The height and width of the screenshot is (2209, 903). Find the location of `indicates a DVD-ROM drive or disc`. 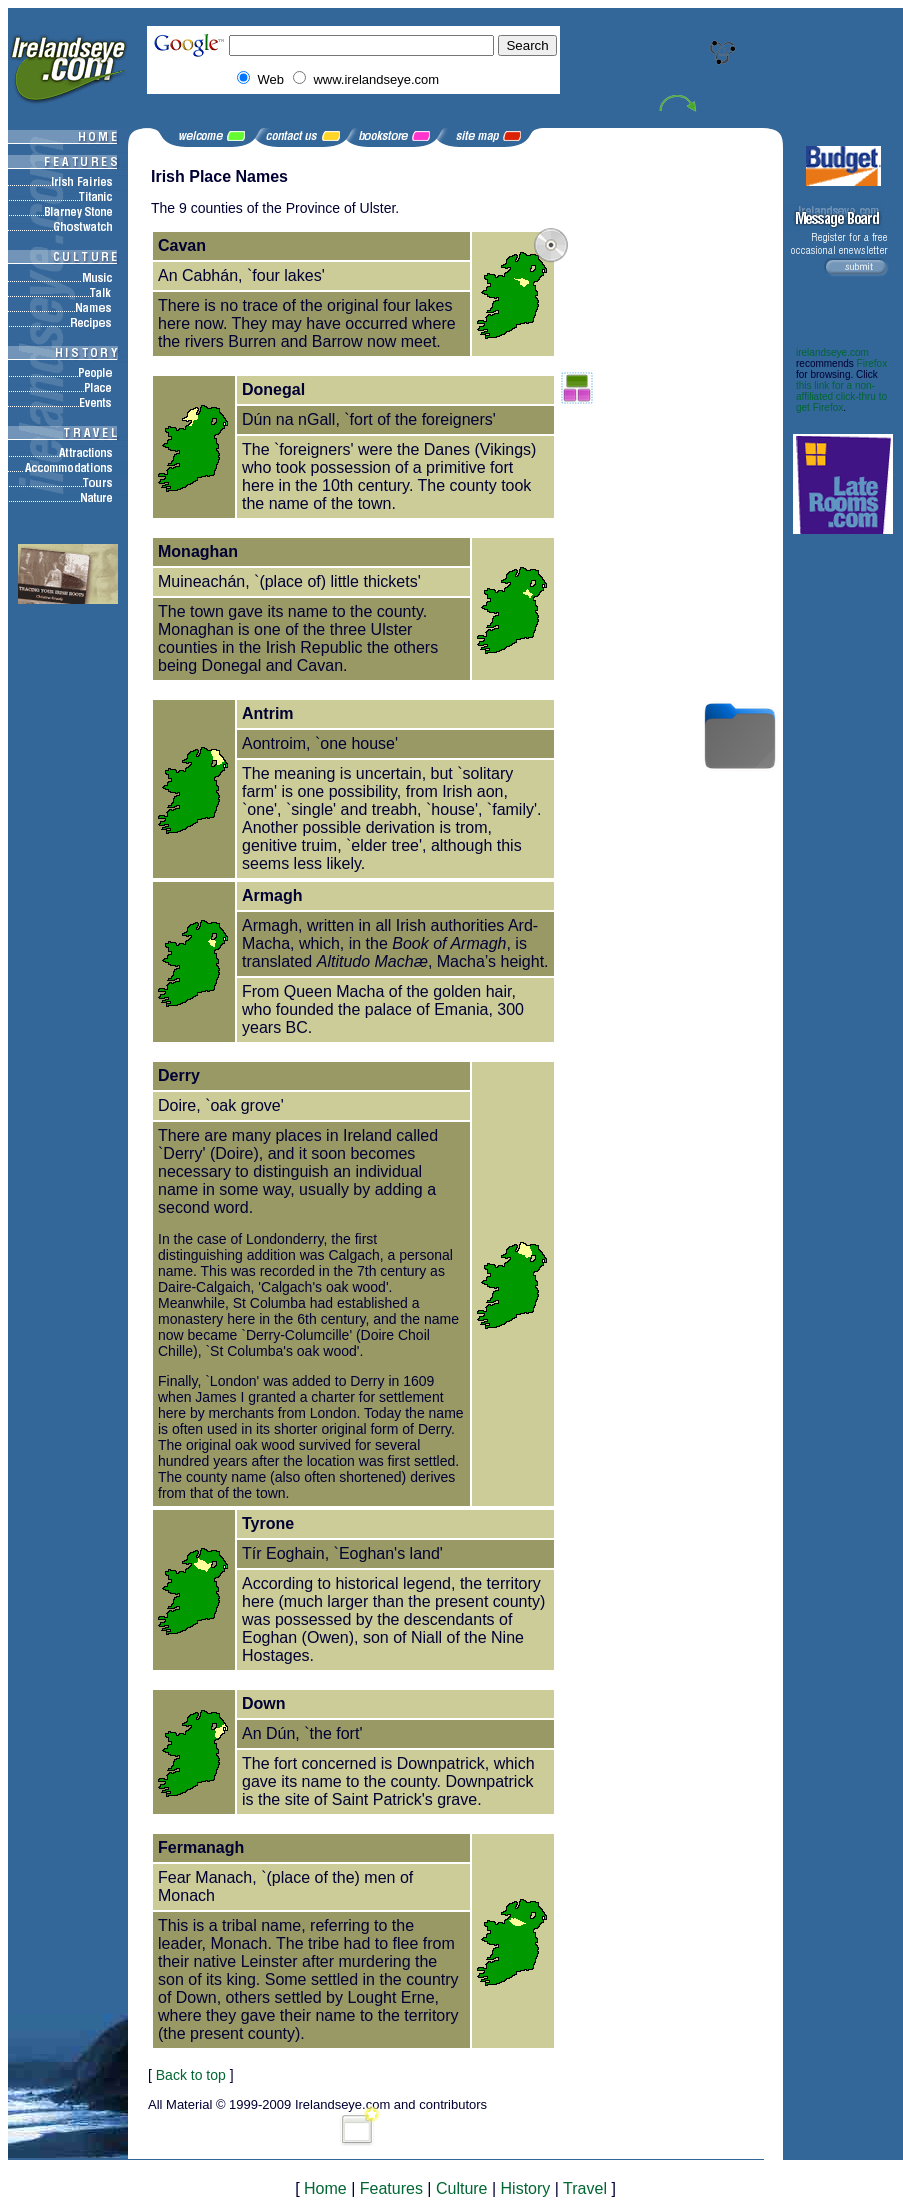

indicates a DVD-ROM drive or disc is located at coordinates (551, 245).